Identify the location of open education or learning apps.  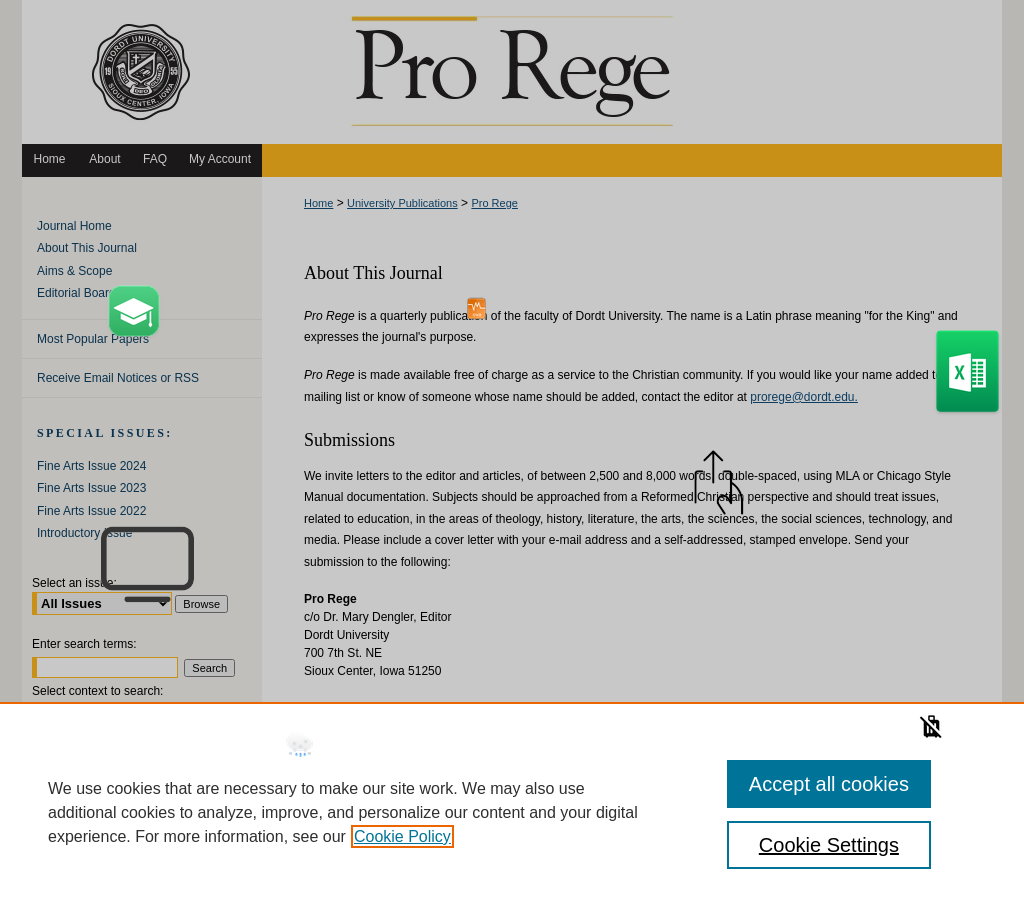
(134, 311).